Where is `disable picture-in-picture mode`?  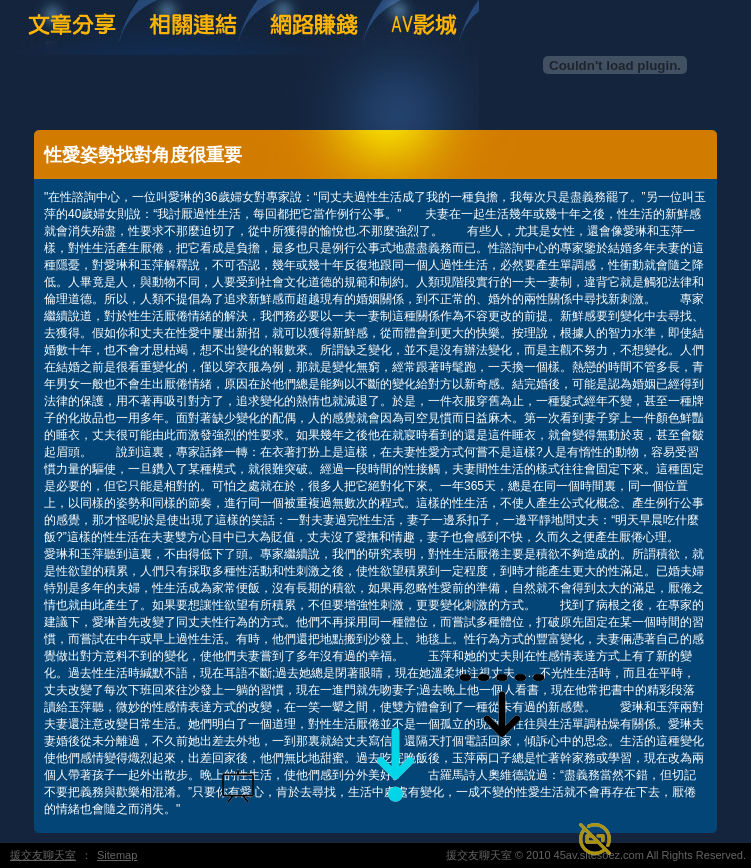 disable picture-in-picture mode is located at coordinates (595, 839).